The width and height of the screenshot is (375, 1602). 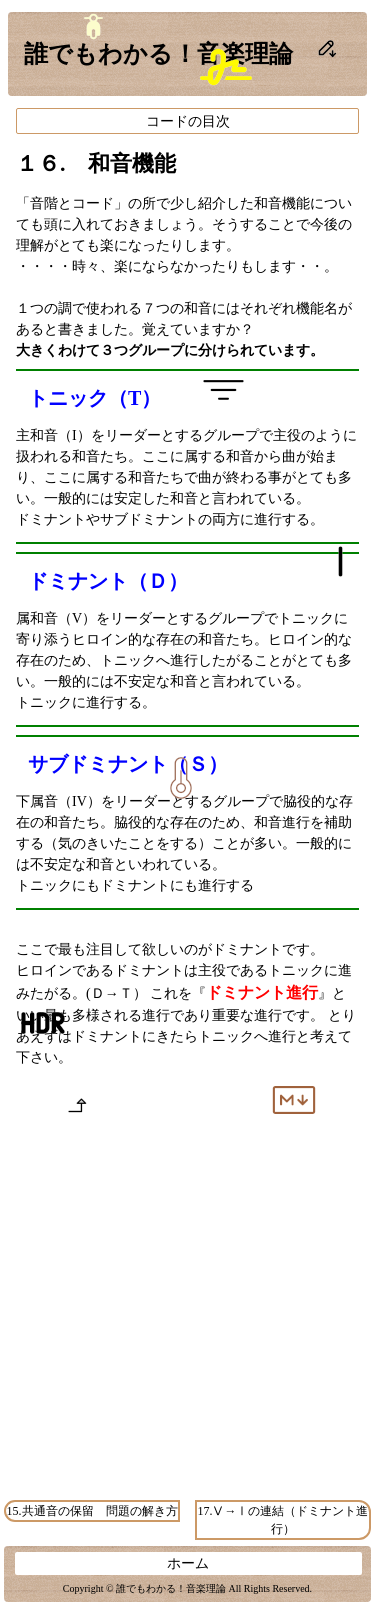 What do you see at coordinates (294, 1100) in the screenshot?
I see `format text using markdown` at bounding box center [294, 1100].